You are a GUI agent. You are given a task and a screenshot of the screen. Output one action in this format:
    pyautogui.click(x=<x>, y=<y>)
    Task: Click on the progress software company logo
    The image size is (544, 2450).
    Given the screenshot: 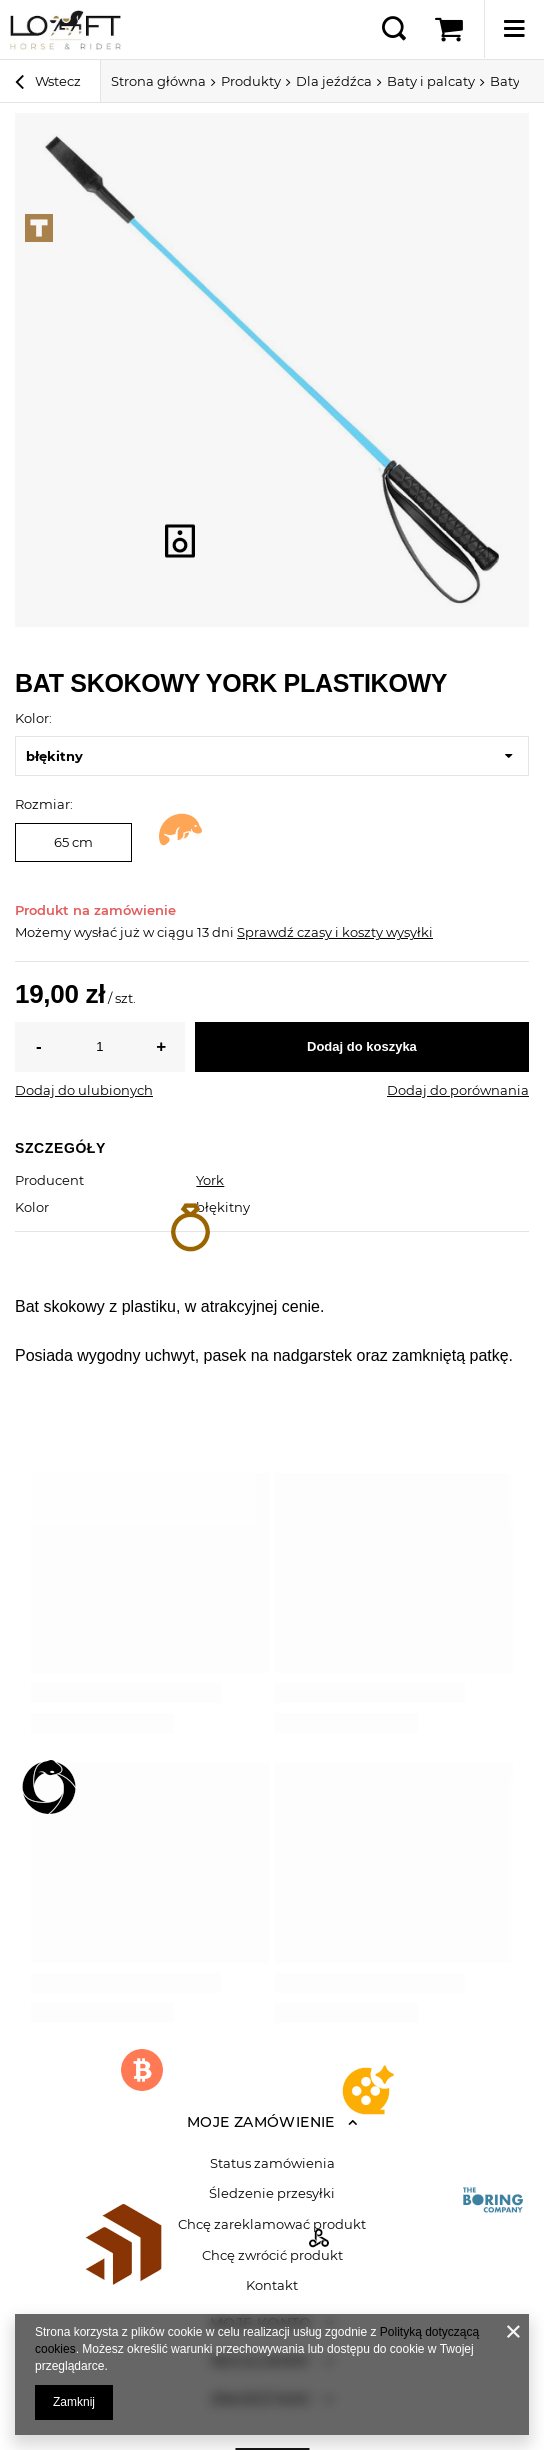 What is the action you would take?
    pyautogui.click(x=123, y=2244)
    